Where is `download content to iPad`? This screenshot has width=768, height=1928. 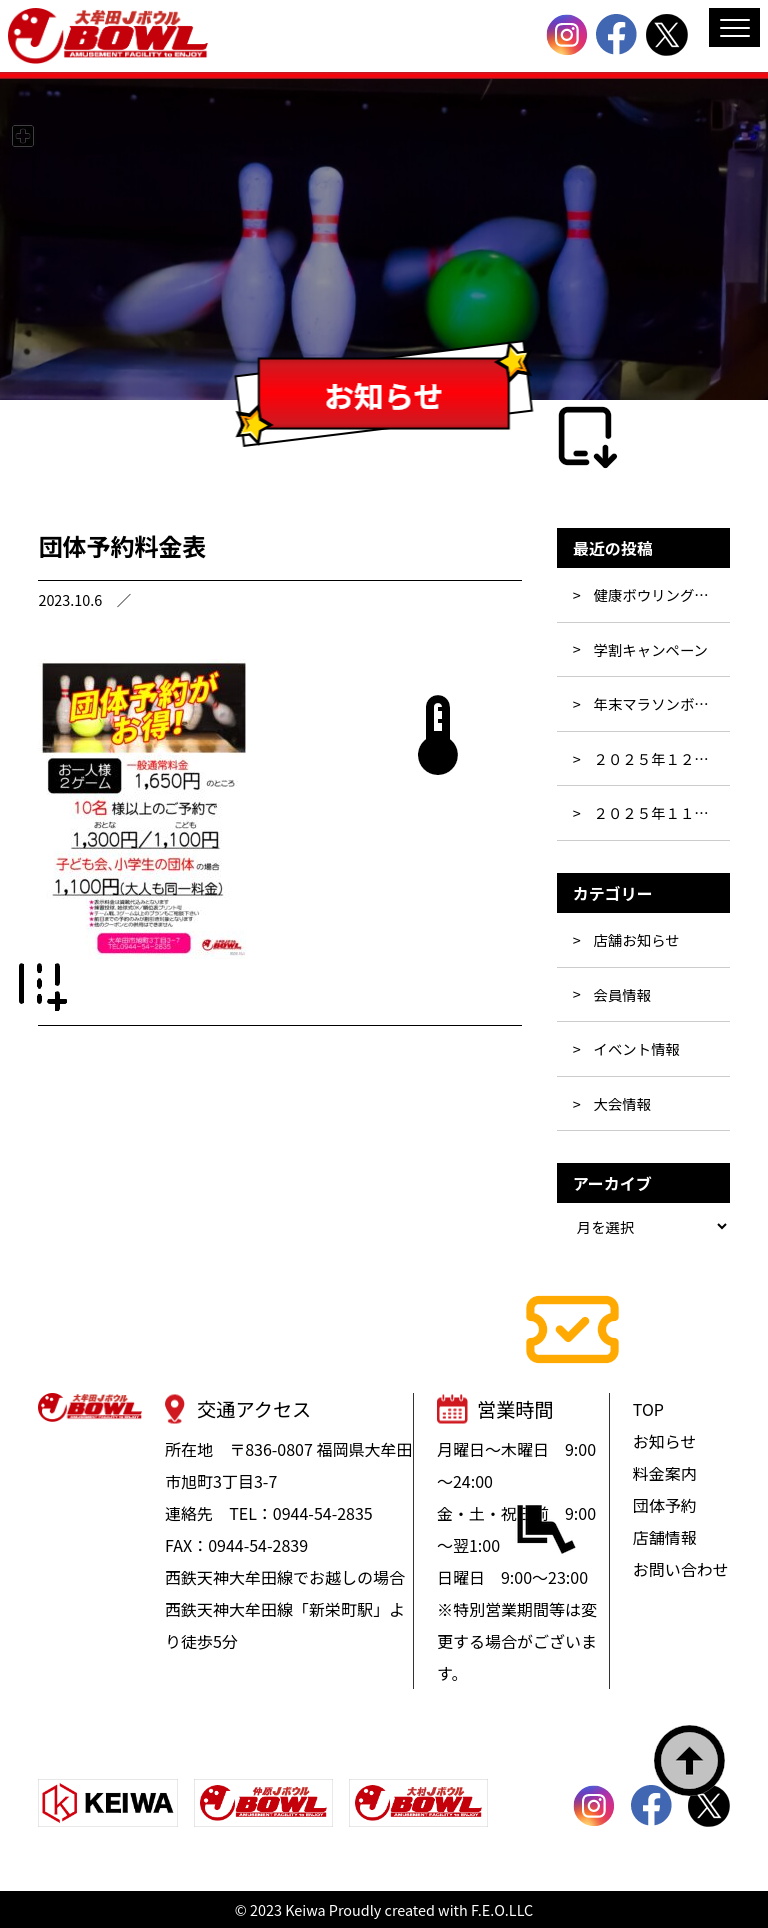
download content to iPad is located at coordinates (585, 436).